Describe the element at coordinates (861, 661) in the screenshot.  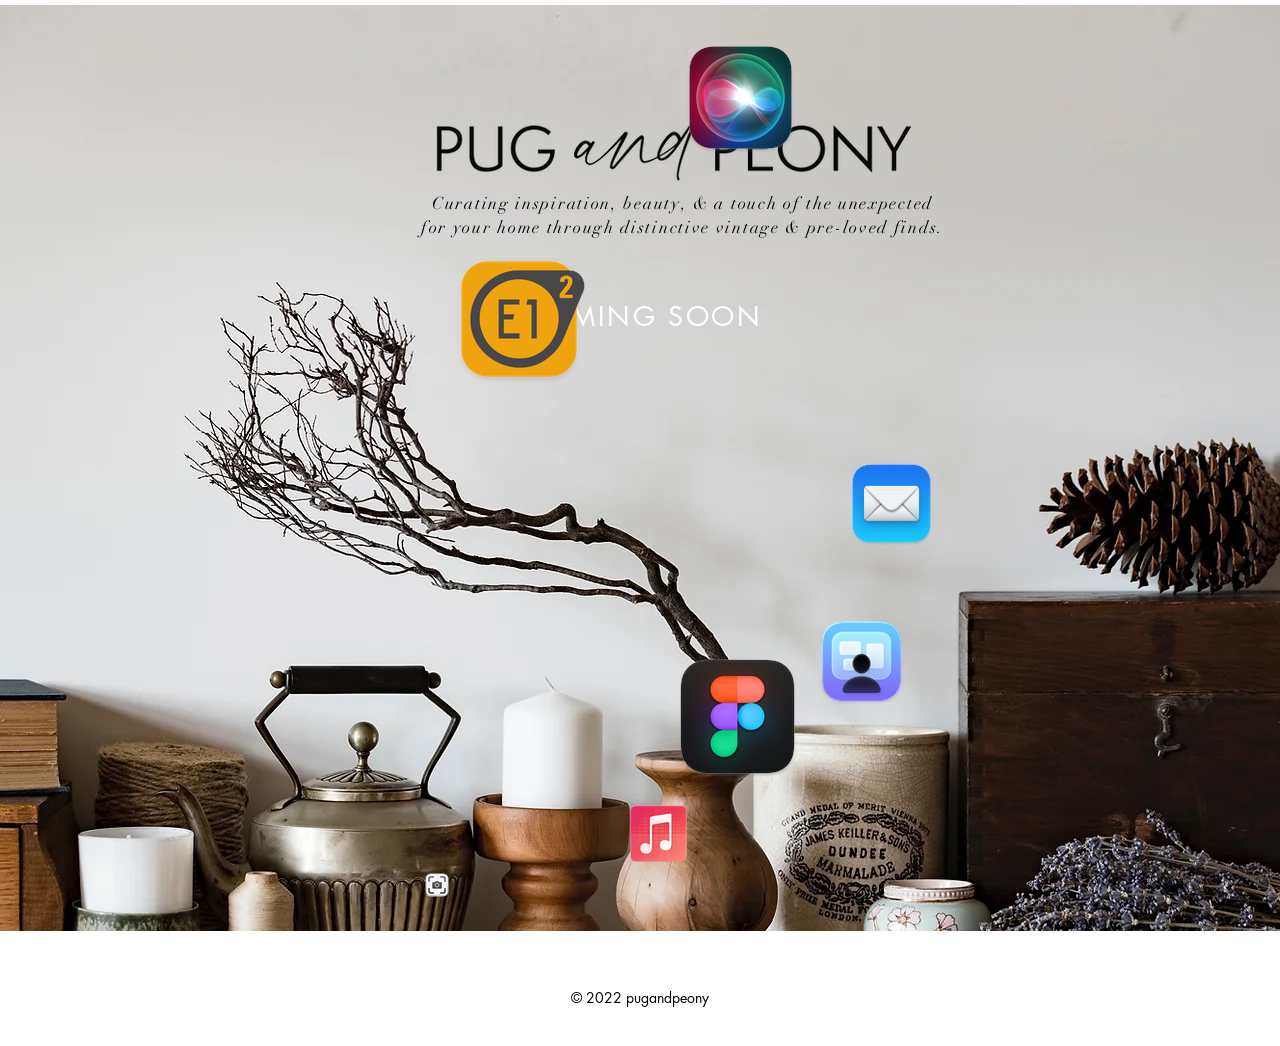
I see `open the screen sharing app` at that location.